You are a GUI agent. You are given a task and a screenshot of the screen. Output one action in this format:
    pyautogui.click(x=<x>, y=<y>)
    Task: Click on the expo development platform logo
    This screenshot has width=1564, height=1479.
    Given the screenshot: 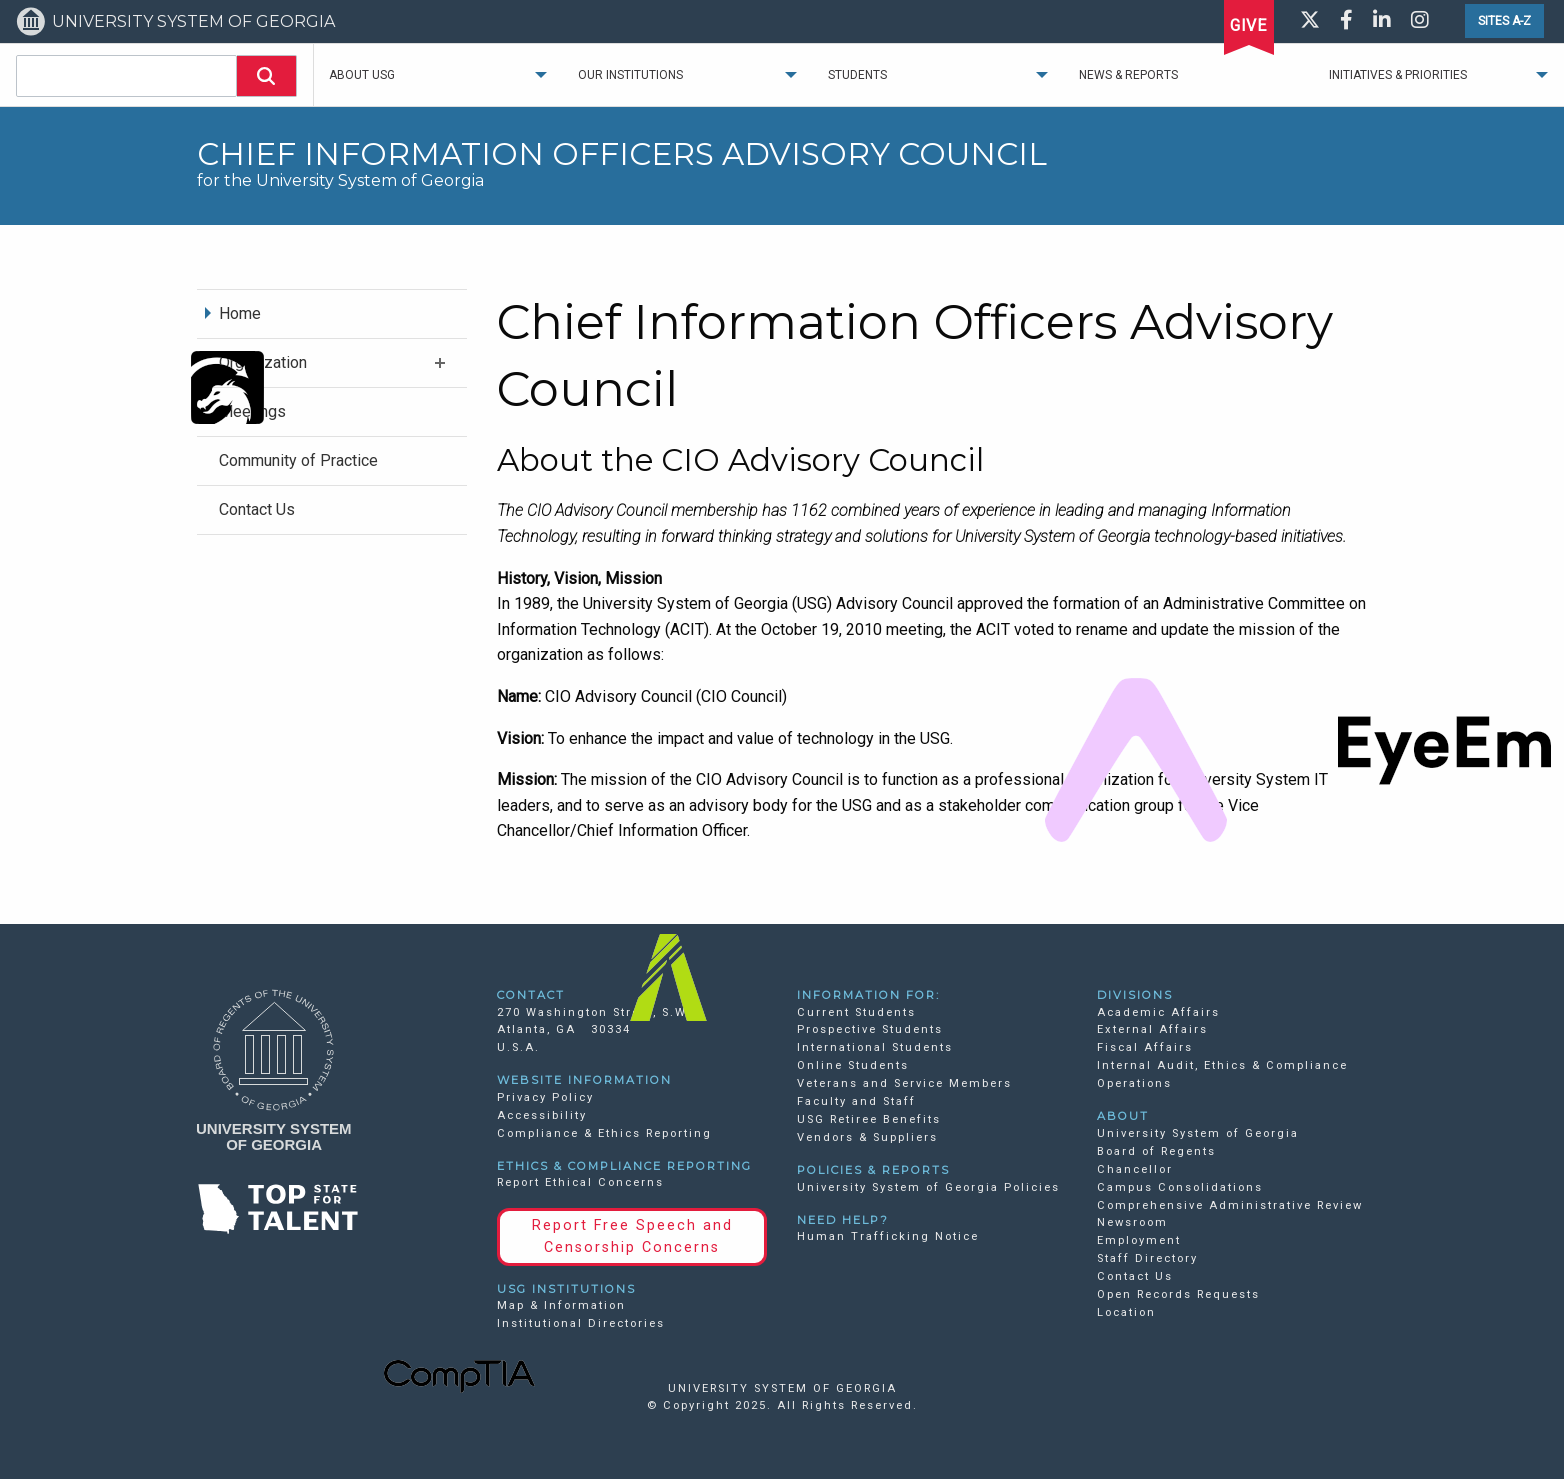 What is the action you would take?
    pyautogui.click(x=1136, y=760)
    